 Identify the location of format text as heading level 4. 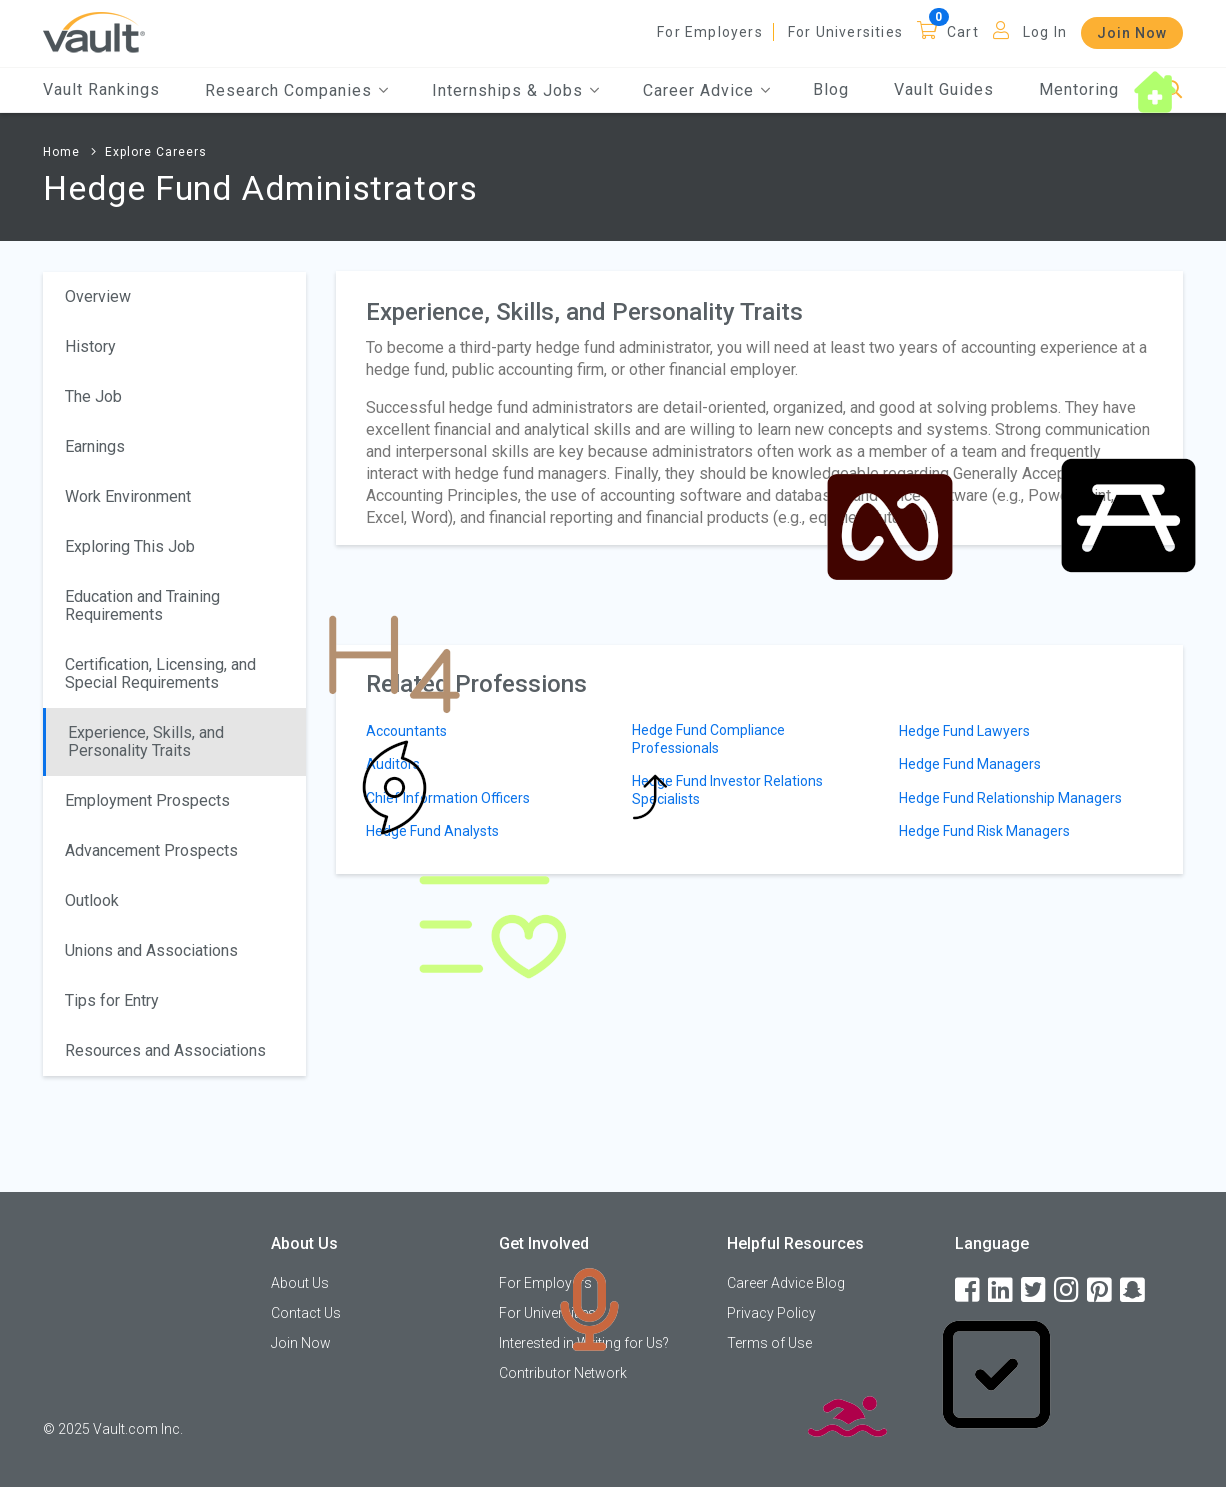
(385, 662).